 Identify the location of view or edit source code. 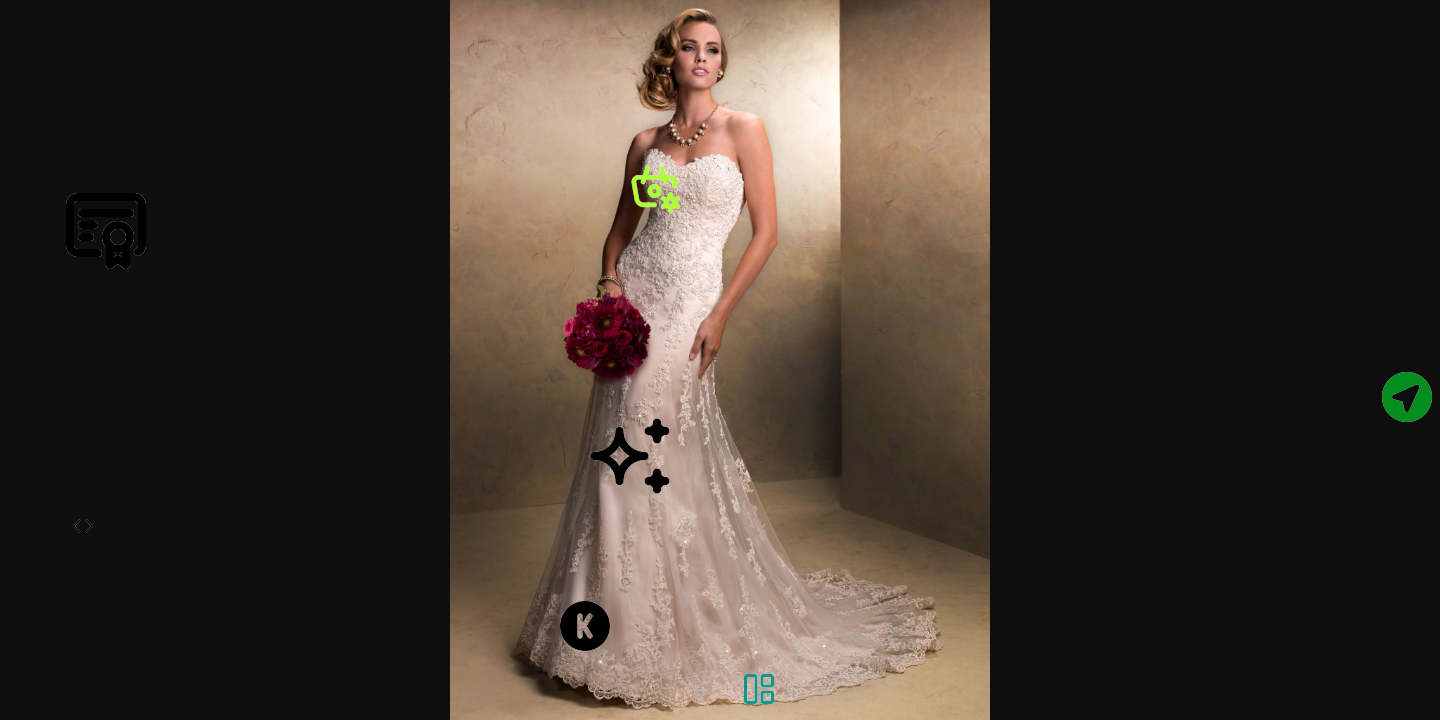
(83, 526).